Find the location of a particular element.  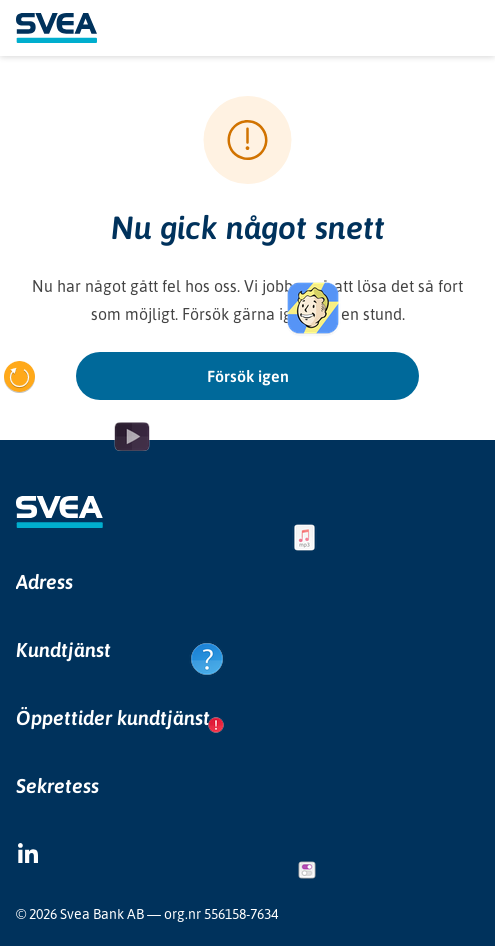

report a system error or crash is located at coordinates (216, 725).